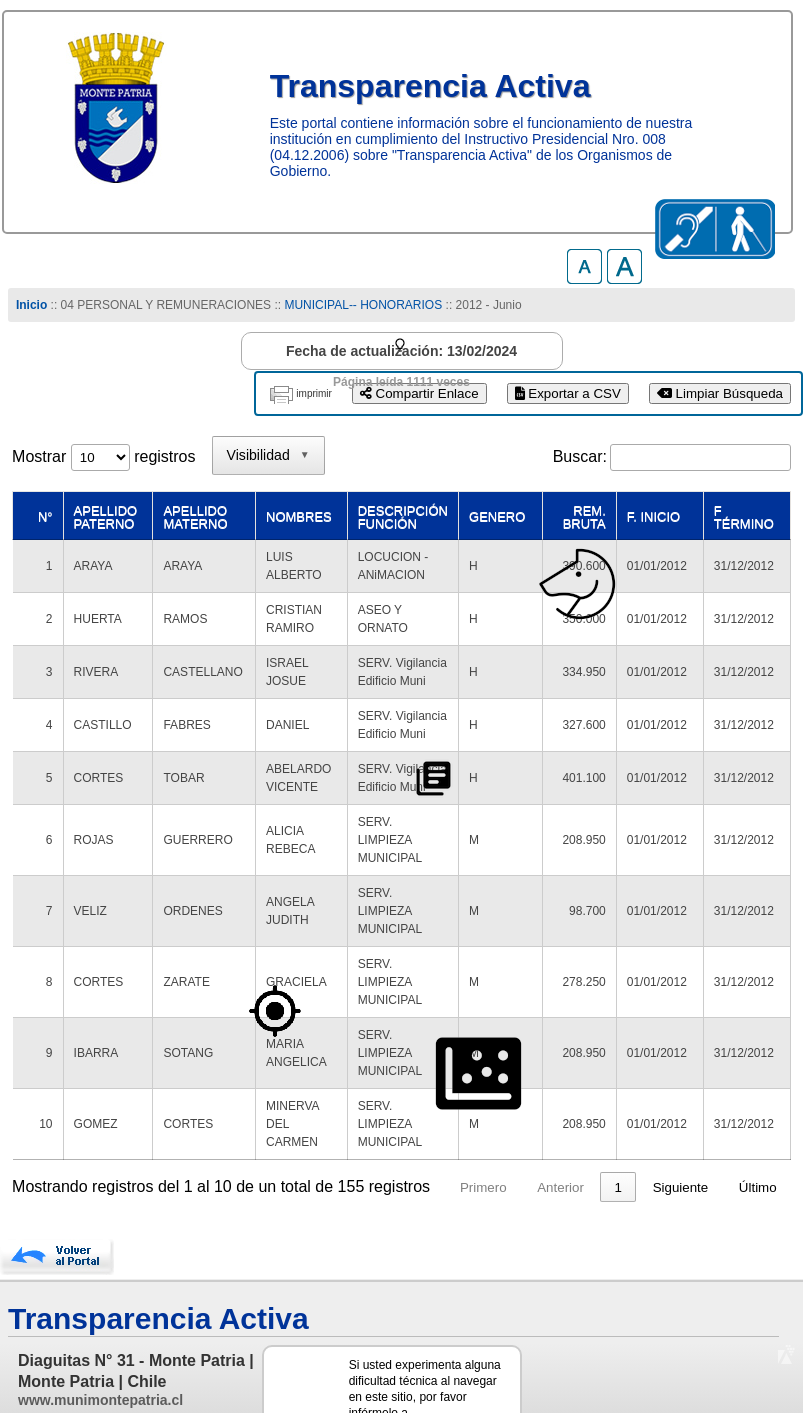 The image size is (803, 1413). What do you see at coordinates (433, 778) in the screenshot?
I see `access your document library` at bounding box center [433, 778].